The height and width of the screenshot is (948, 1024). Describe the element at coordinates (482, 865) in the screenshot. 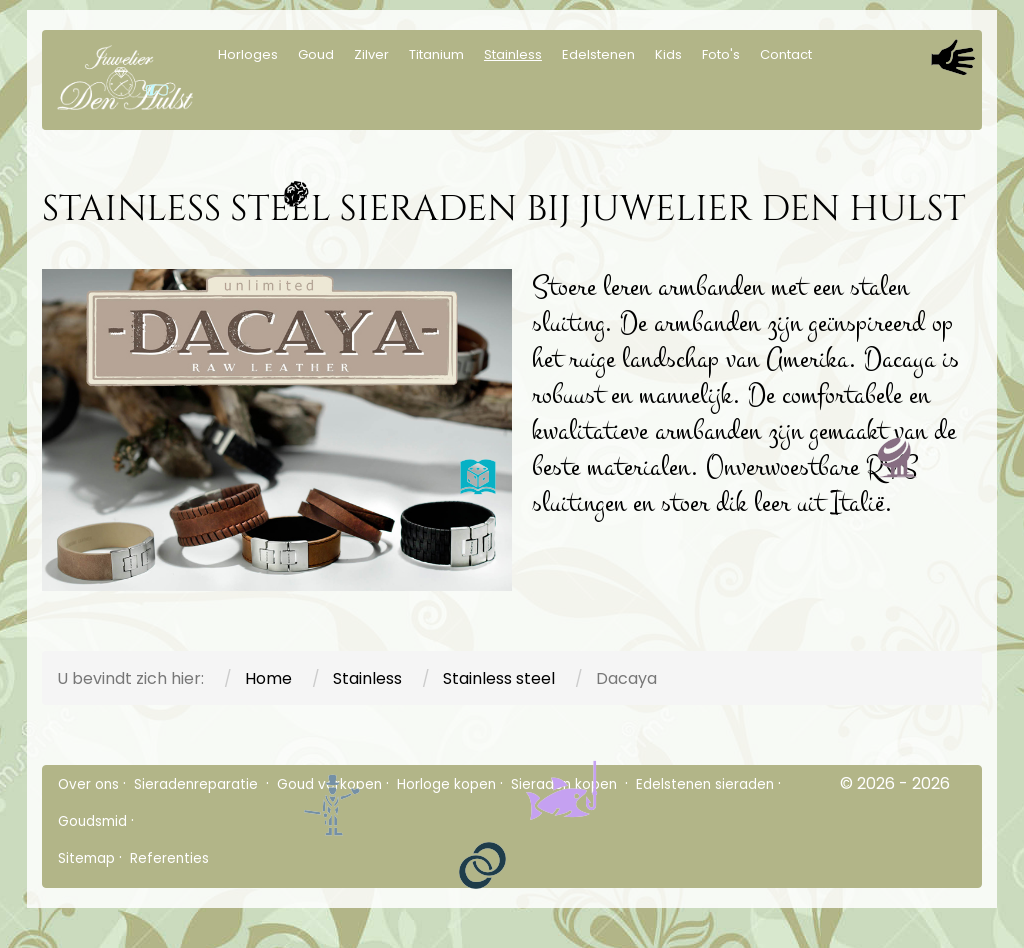

I see `view linked or connected accounts` at that location.